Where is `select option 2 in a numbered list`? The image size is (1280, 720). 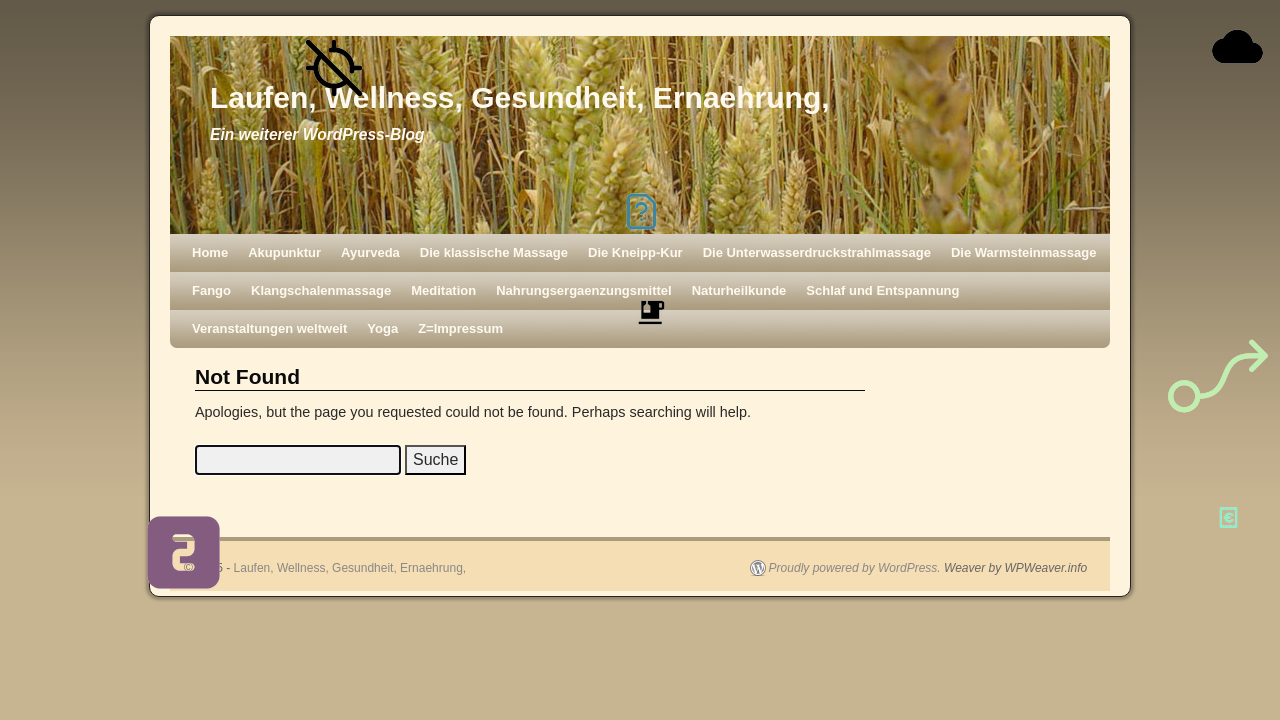
select option 2 in a numbered list is located at coordinates (183, 552).